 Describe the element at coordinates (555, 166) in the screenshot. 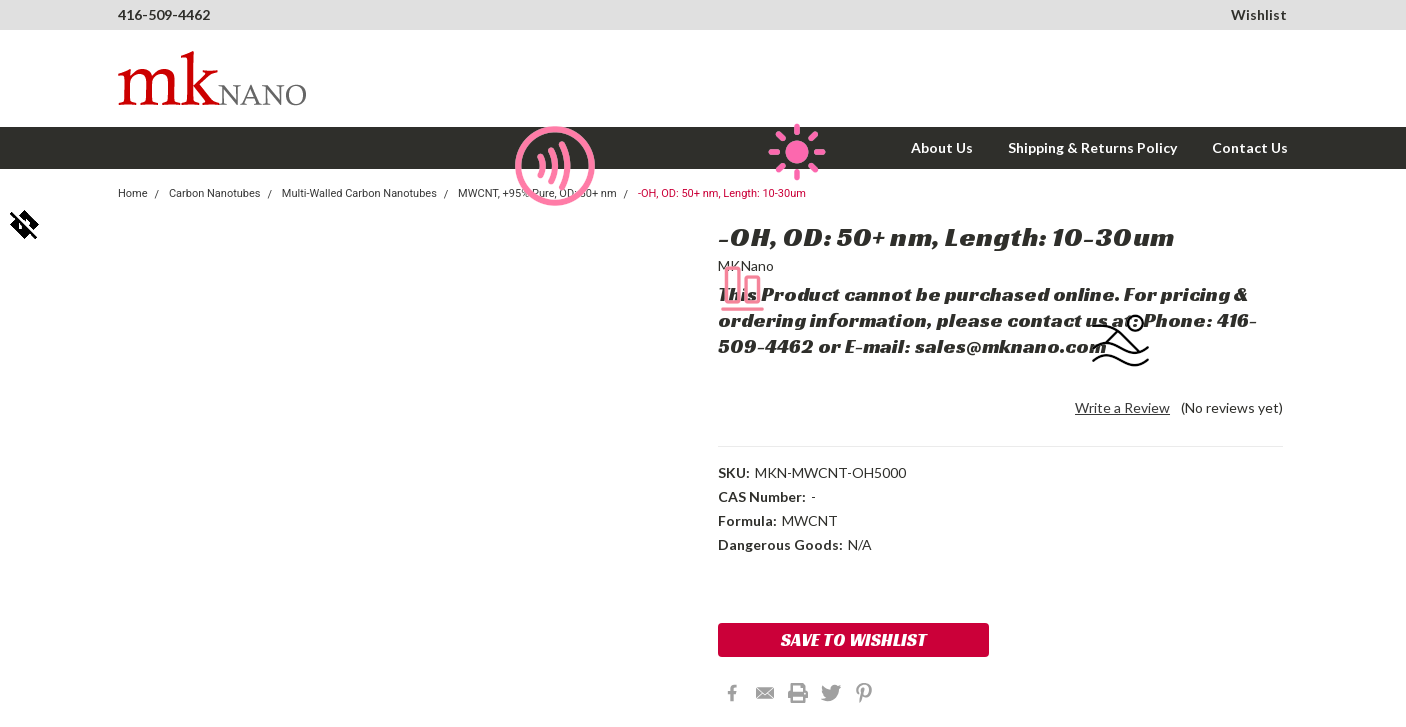

I see `tap to pay with contactless payment` at that location.